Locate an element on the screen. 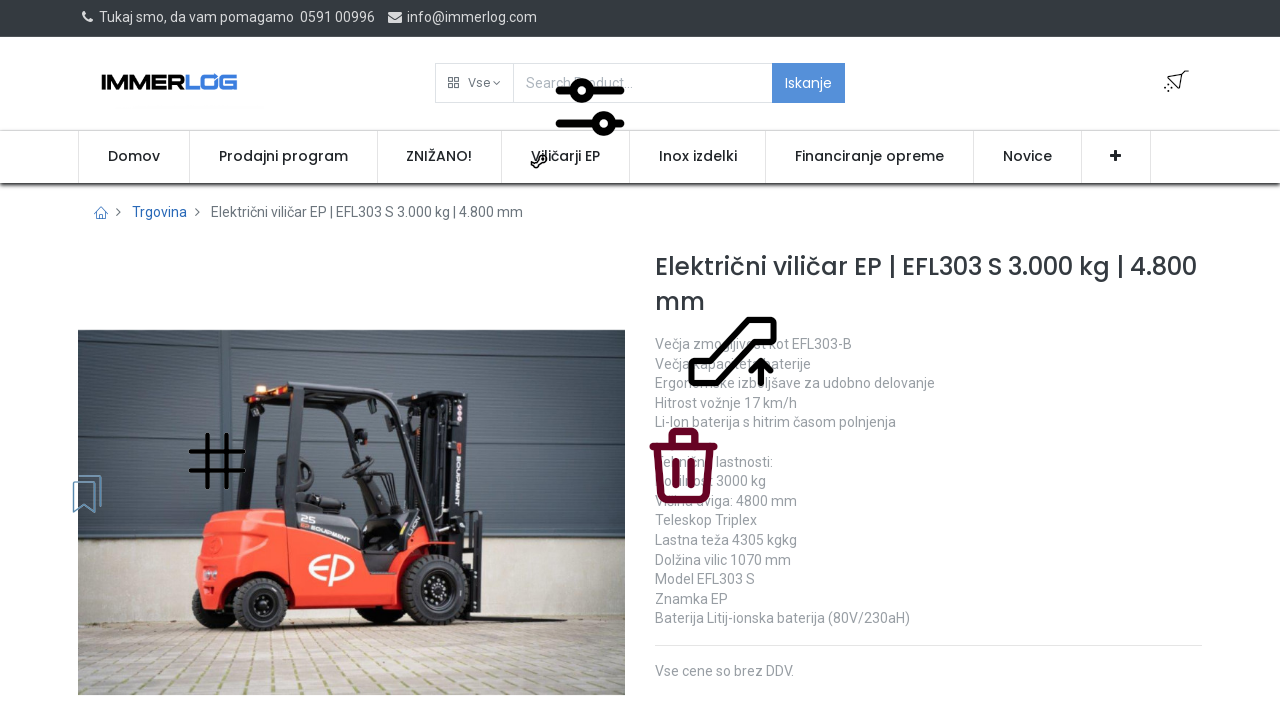 The image size is (1280, 720). indicates escalator going up is located at coordinates (732, 351).